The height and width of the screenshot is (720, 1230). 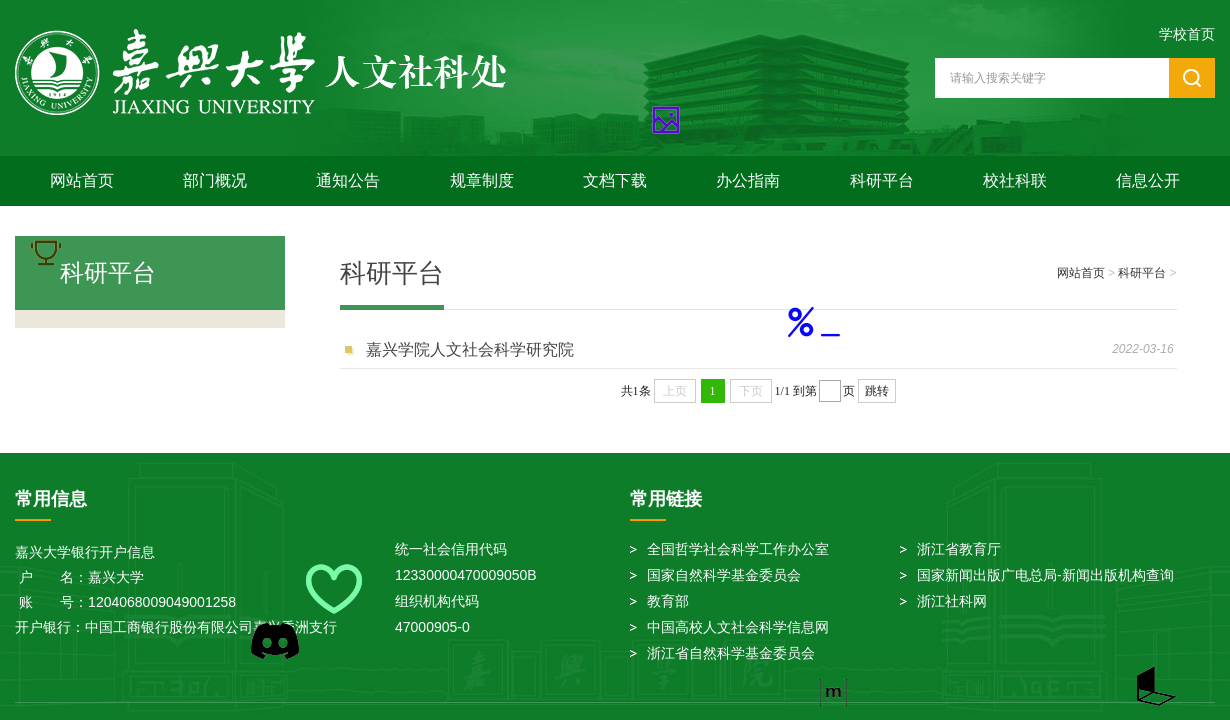 What do you see at coordinates (334, 589) in the screenshot?
I see `sponsor a developer on github` at bounding box center [334, 589].